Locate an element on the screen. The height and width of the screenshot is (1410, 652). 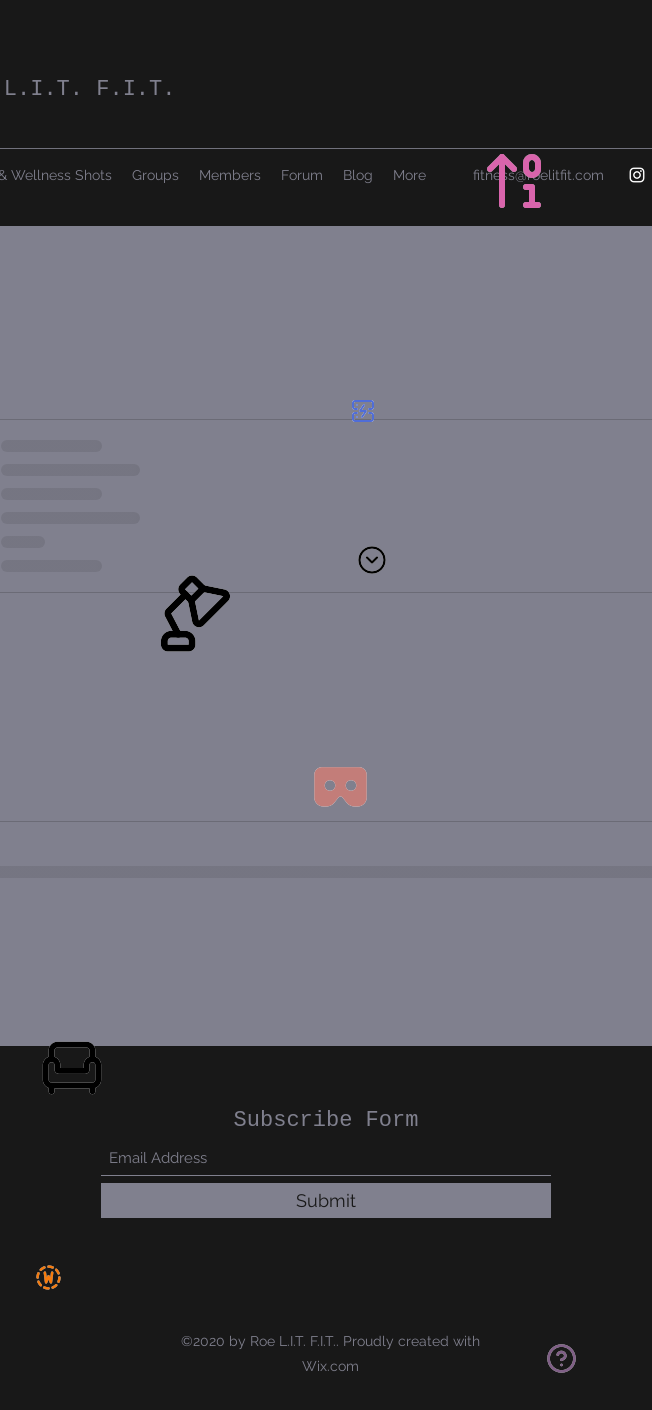
access virtual reality or VR mode is located at coordinates (340, 785).